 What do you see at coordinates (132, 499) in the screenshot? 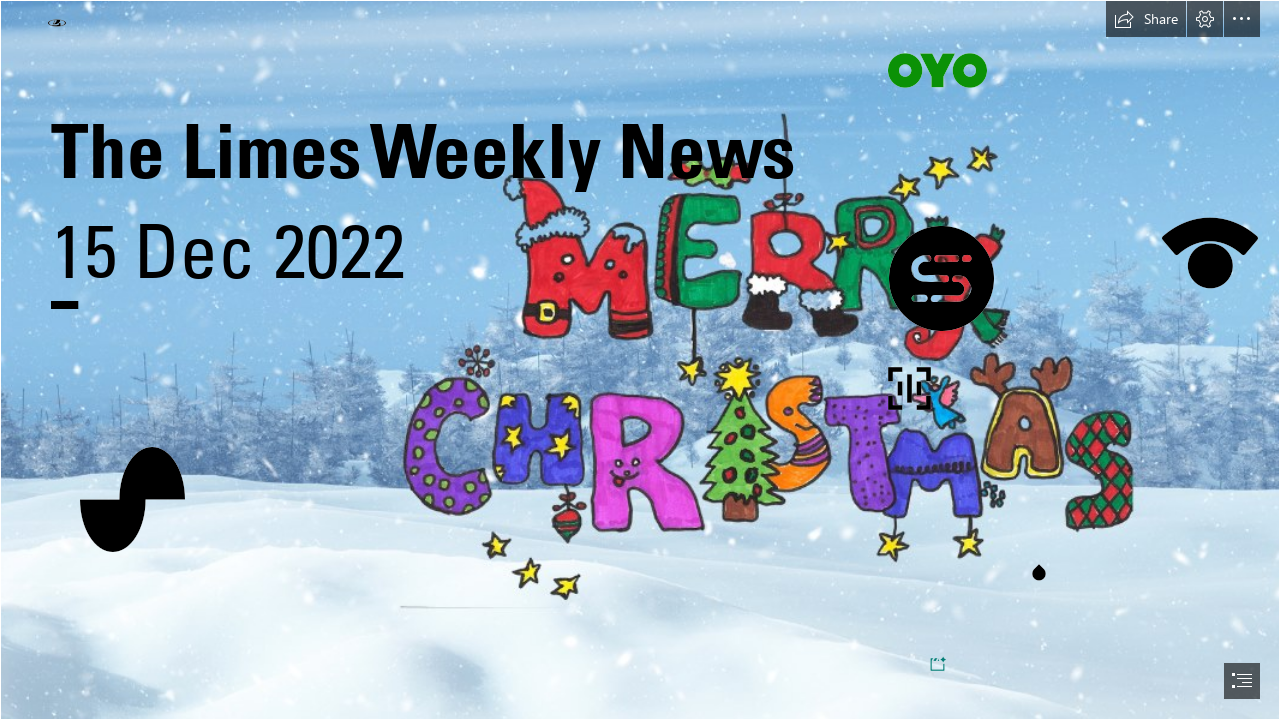
I see `open the suno ai music app` at bounding box center [132, 499].